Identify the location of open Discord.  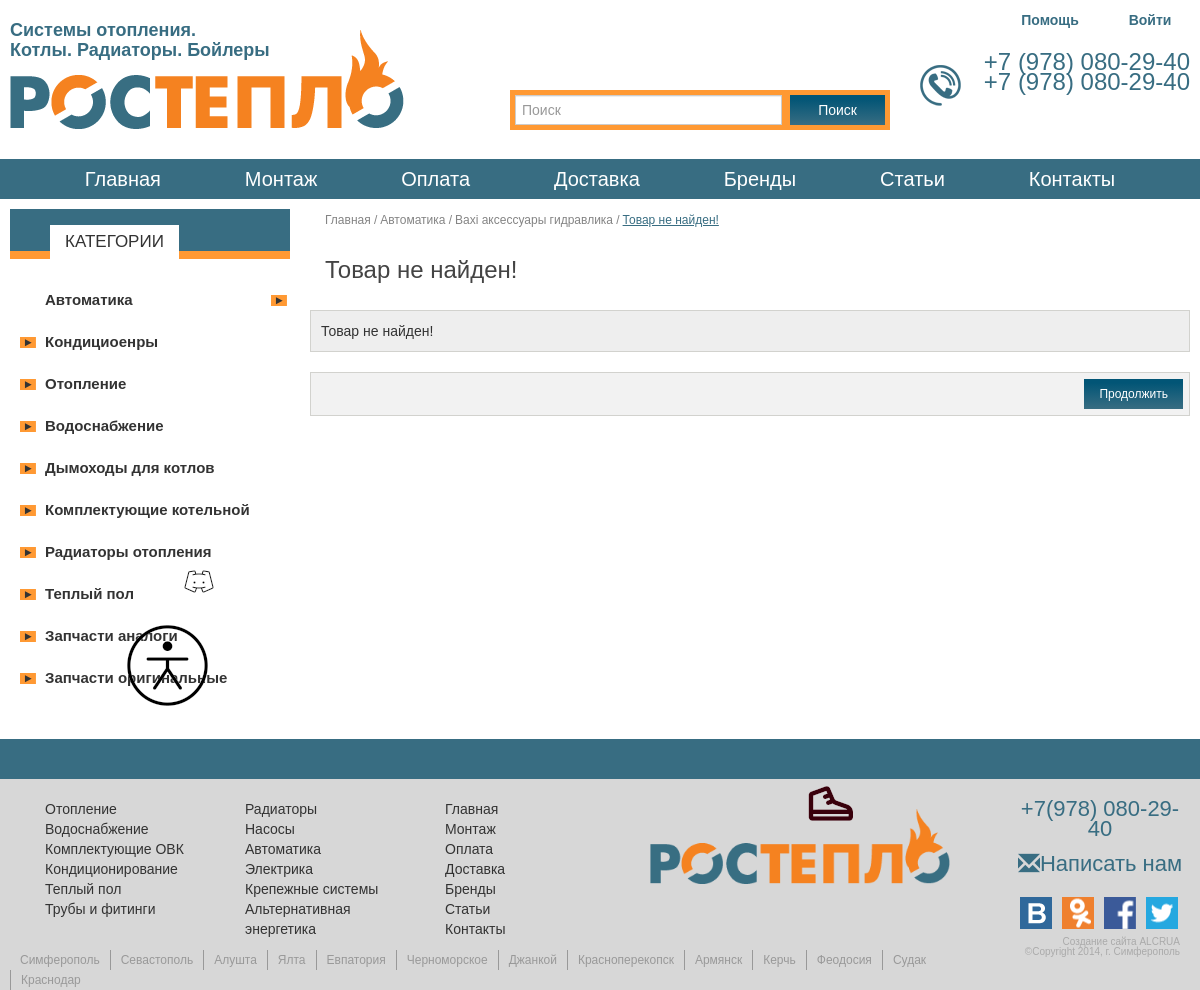
(199, 581).